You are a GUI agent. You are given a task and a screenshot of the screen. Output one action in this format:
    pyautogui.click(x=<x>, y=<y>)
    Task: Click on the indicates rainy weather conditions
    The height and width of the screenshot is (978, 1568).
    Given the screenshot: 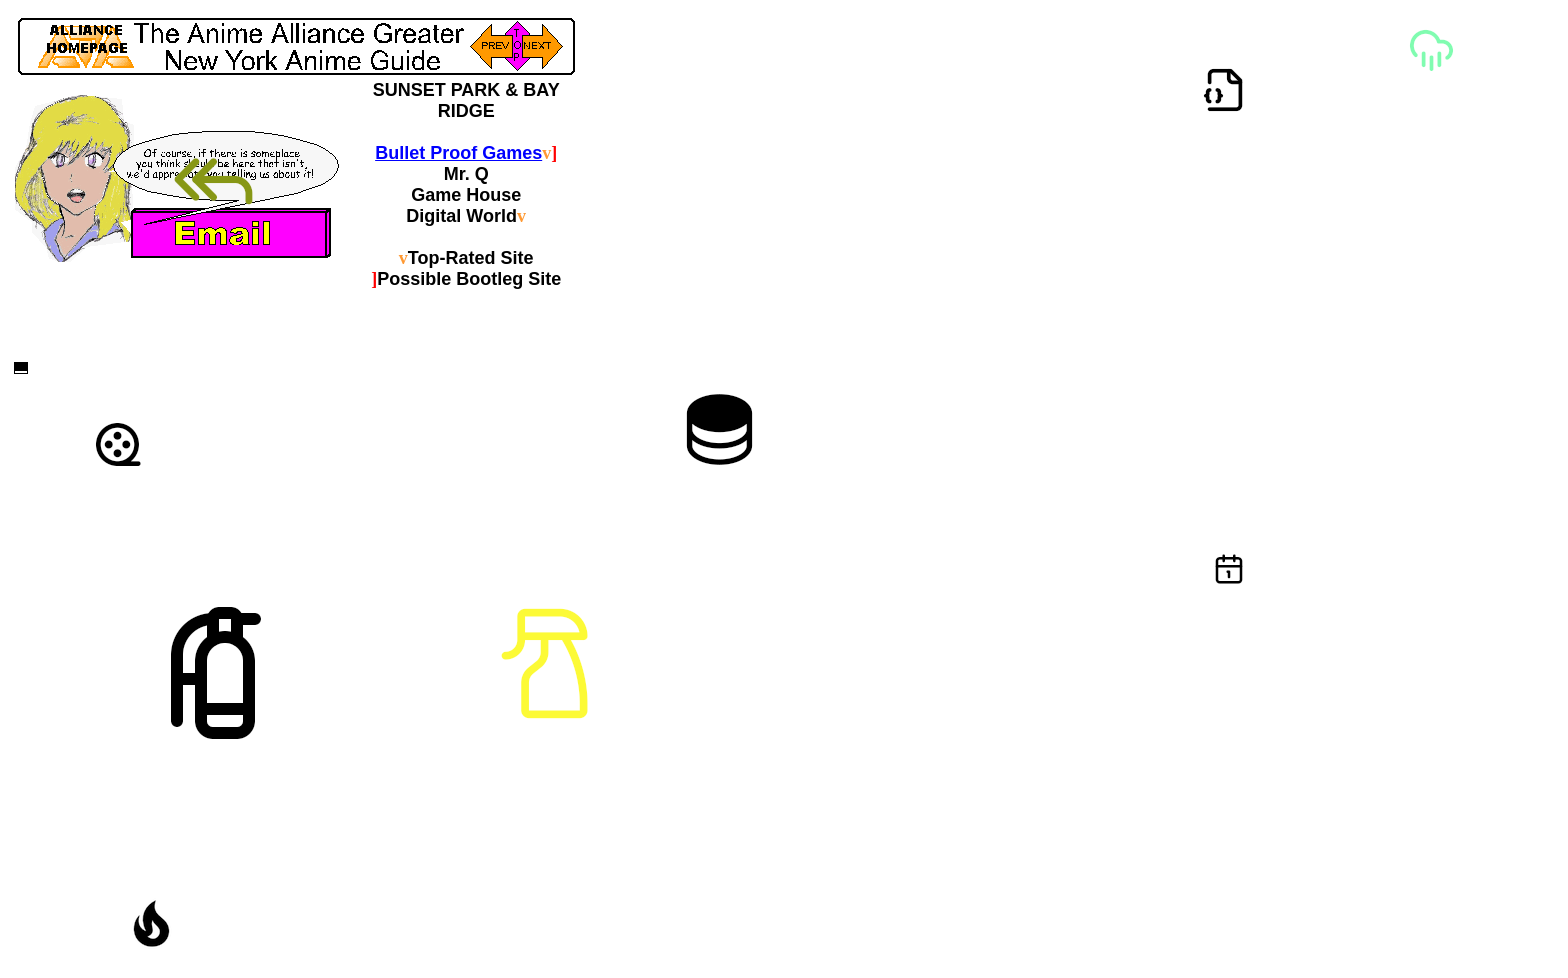 What is the action you would take?
    pyautogui.click(x=1431, y=49)
    